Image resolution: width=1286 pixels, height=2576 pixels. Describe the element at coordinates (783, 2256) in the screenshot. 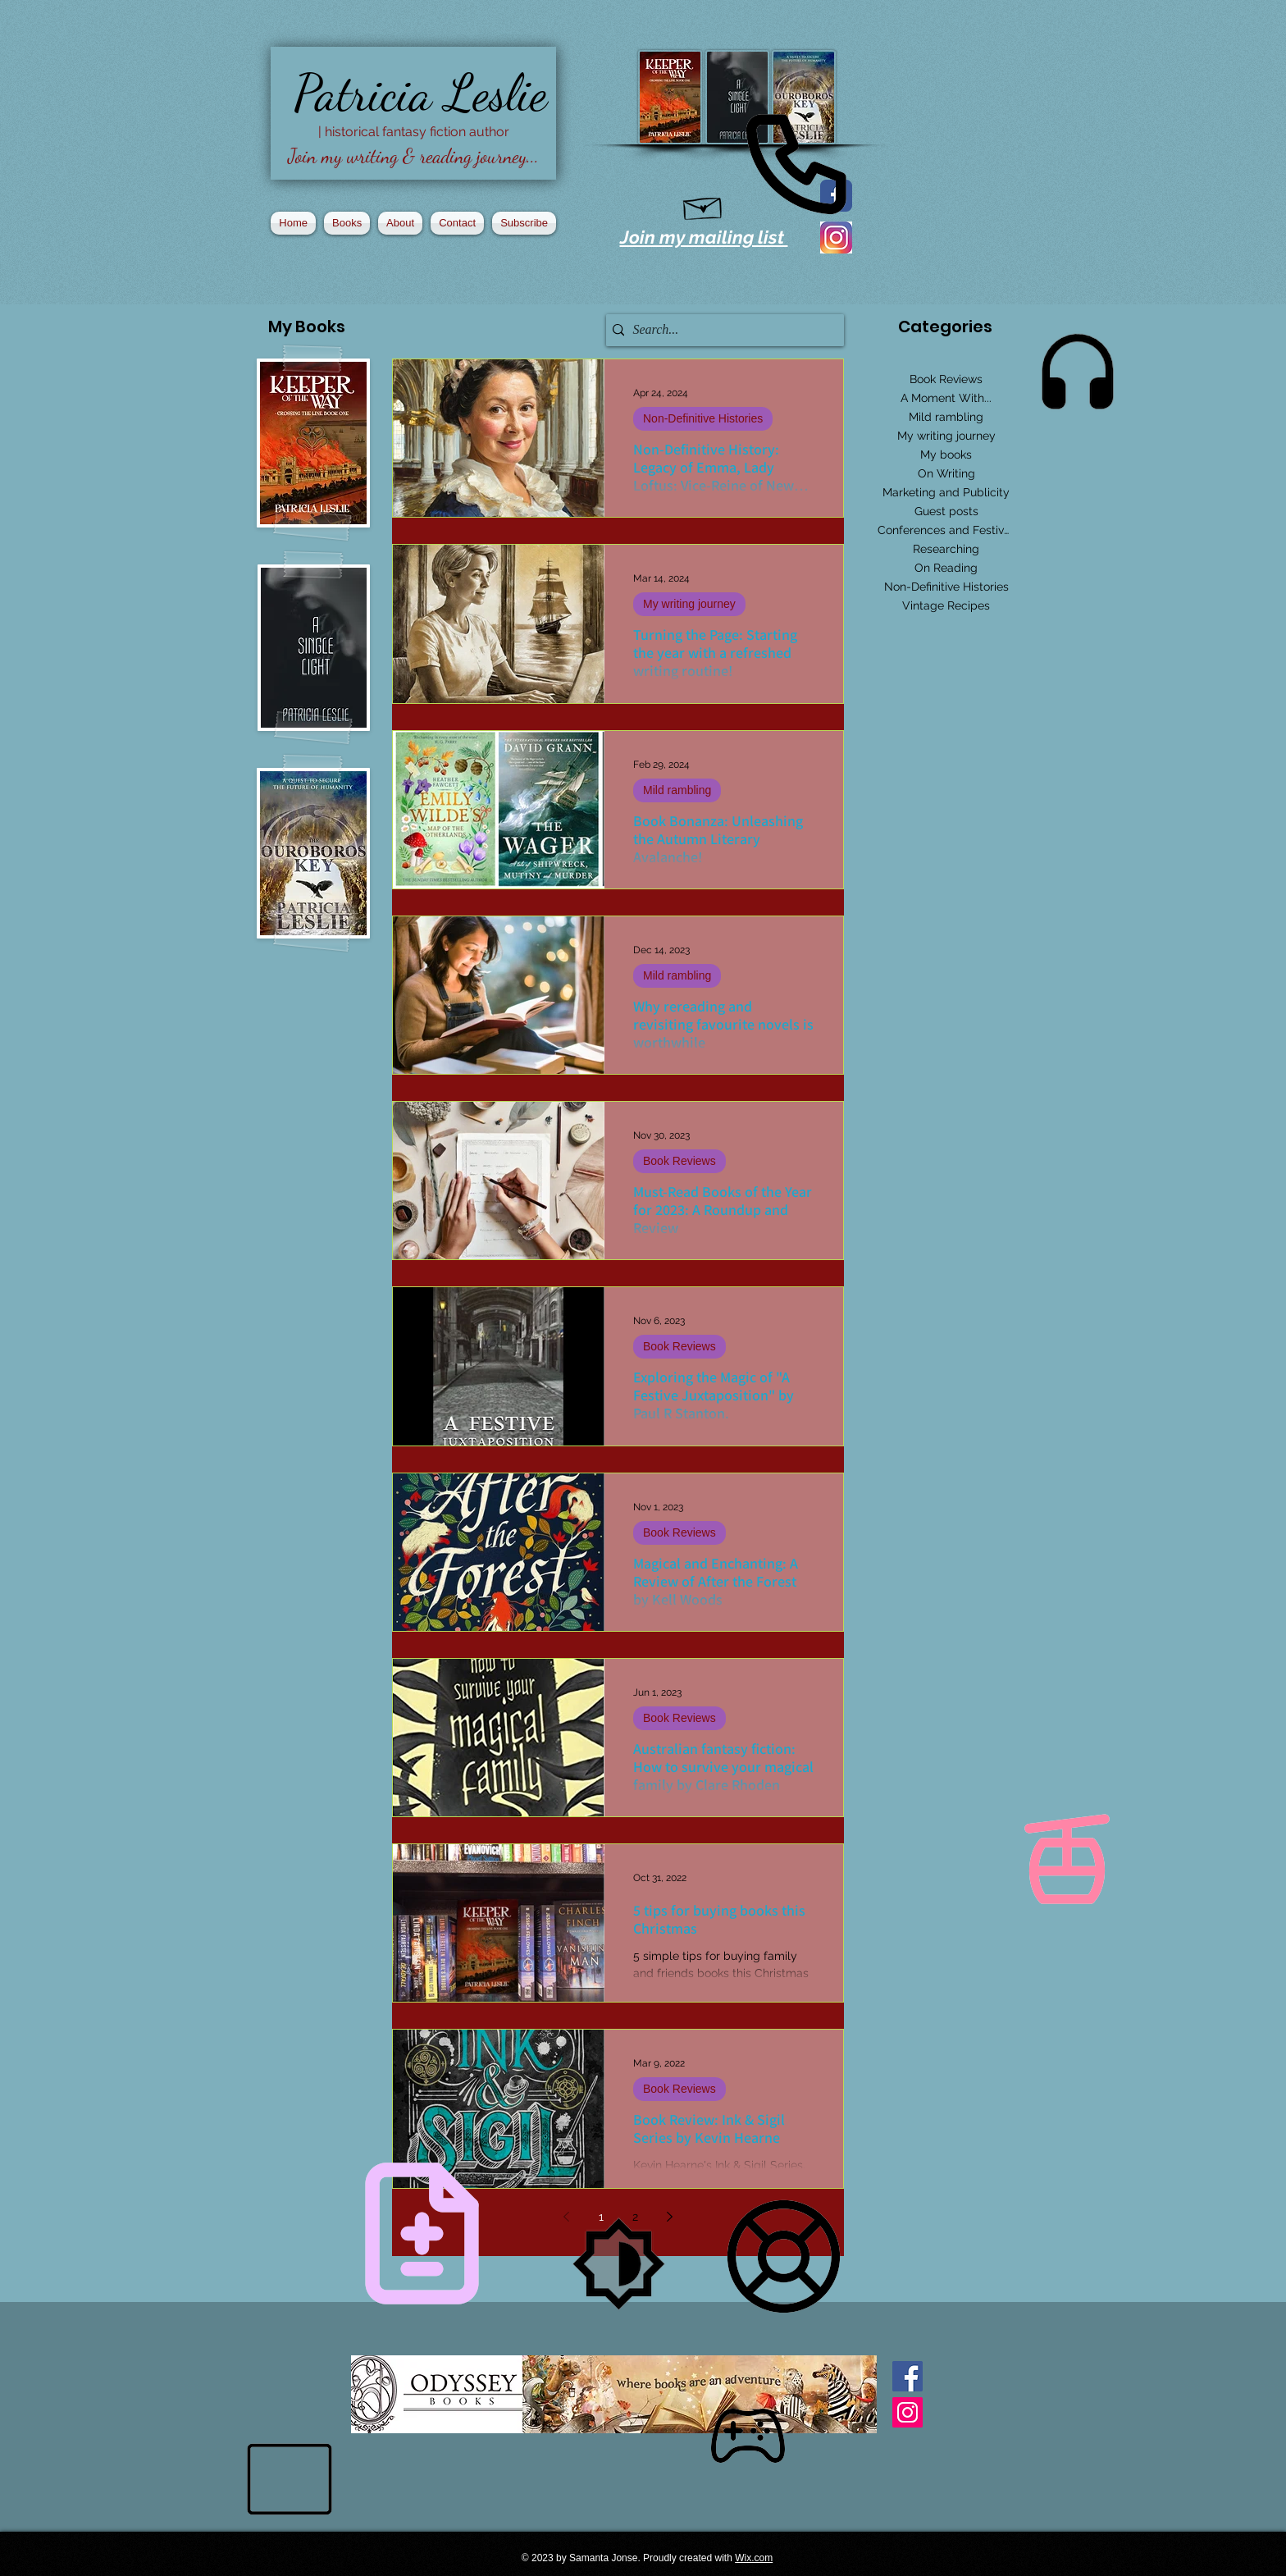

I see `access help or support center` at that location.